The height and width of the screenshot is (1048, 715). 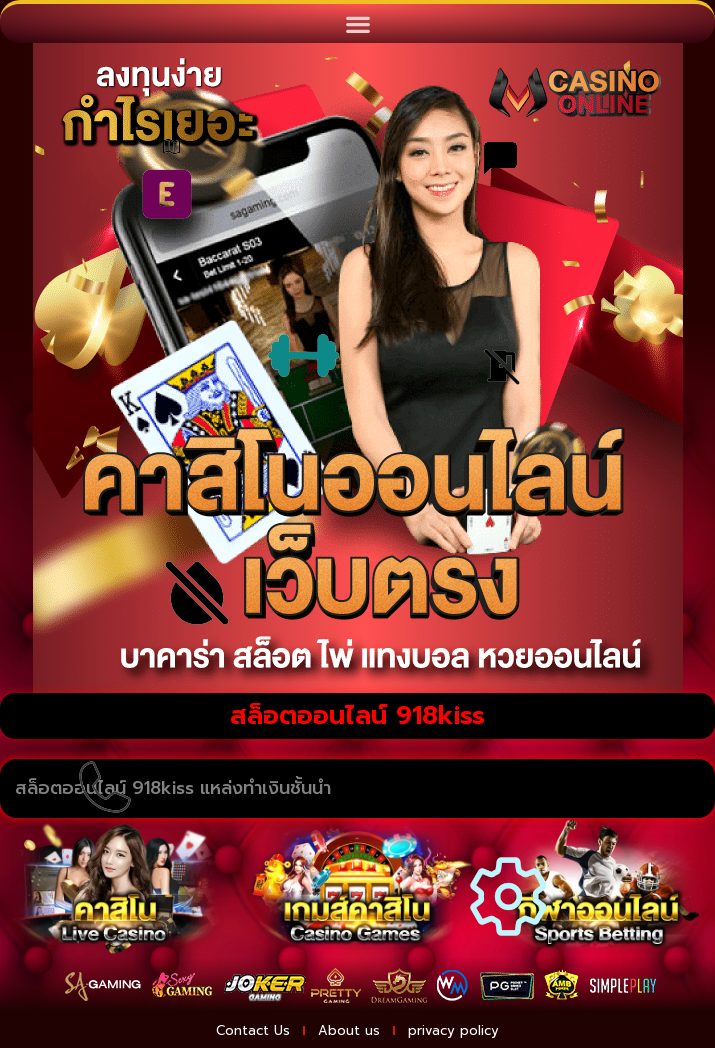 What do you see at coordinates (167, 194) in the screenshot?
I see `indicates an "E" rating or classification` at bounding box center [167, 194].